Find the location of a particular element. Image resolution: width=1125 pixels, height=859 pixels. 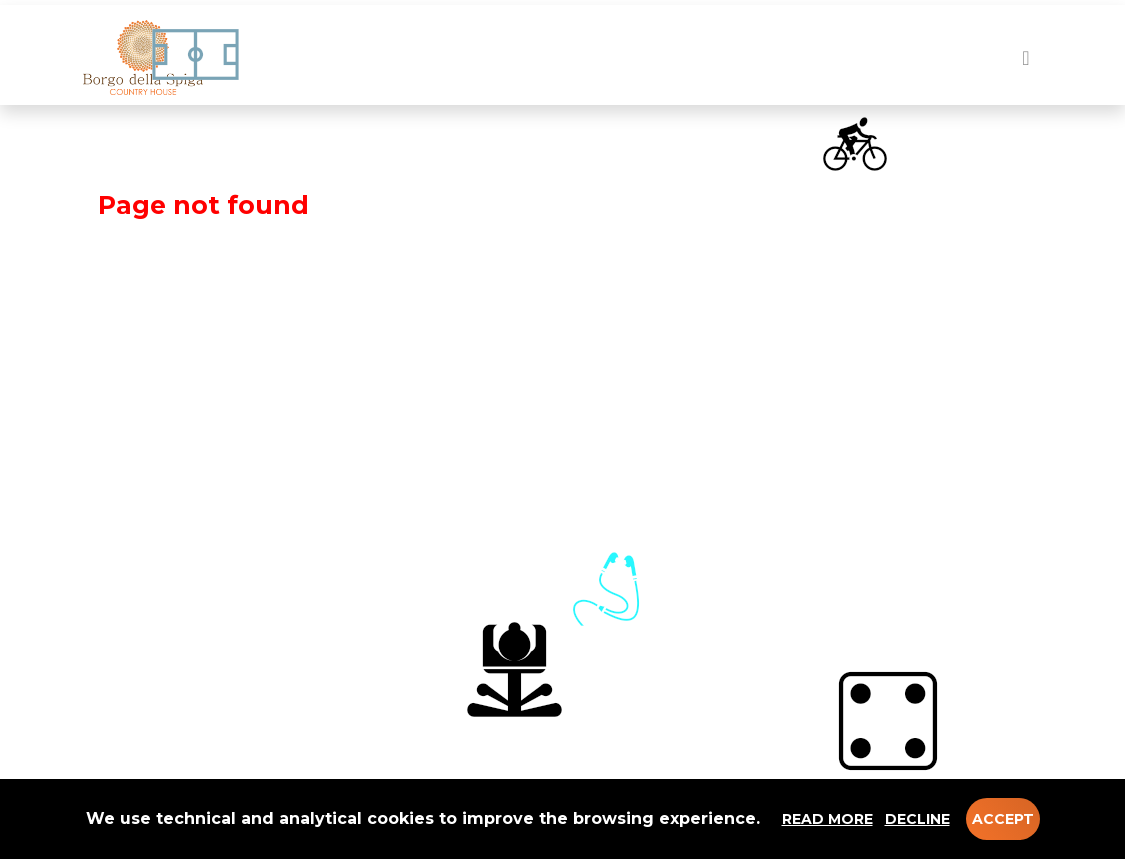

view soccer field or pitch layout is located at coordinates (195, 54).